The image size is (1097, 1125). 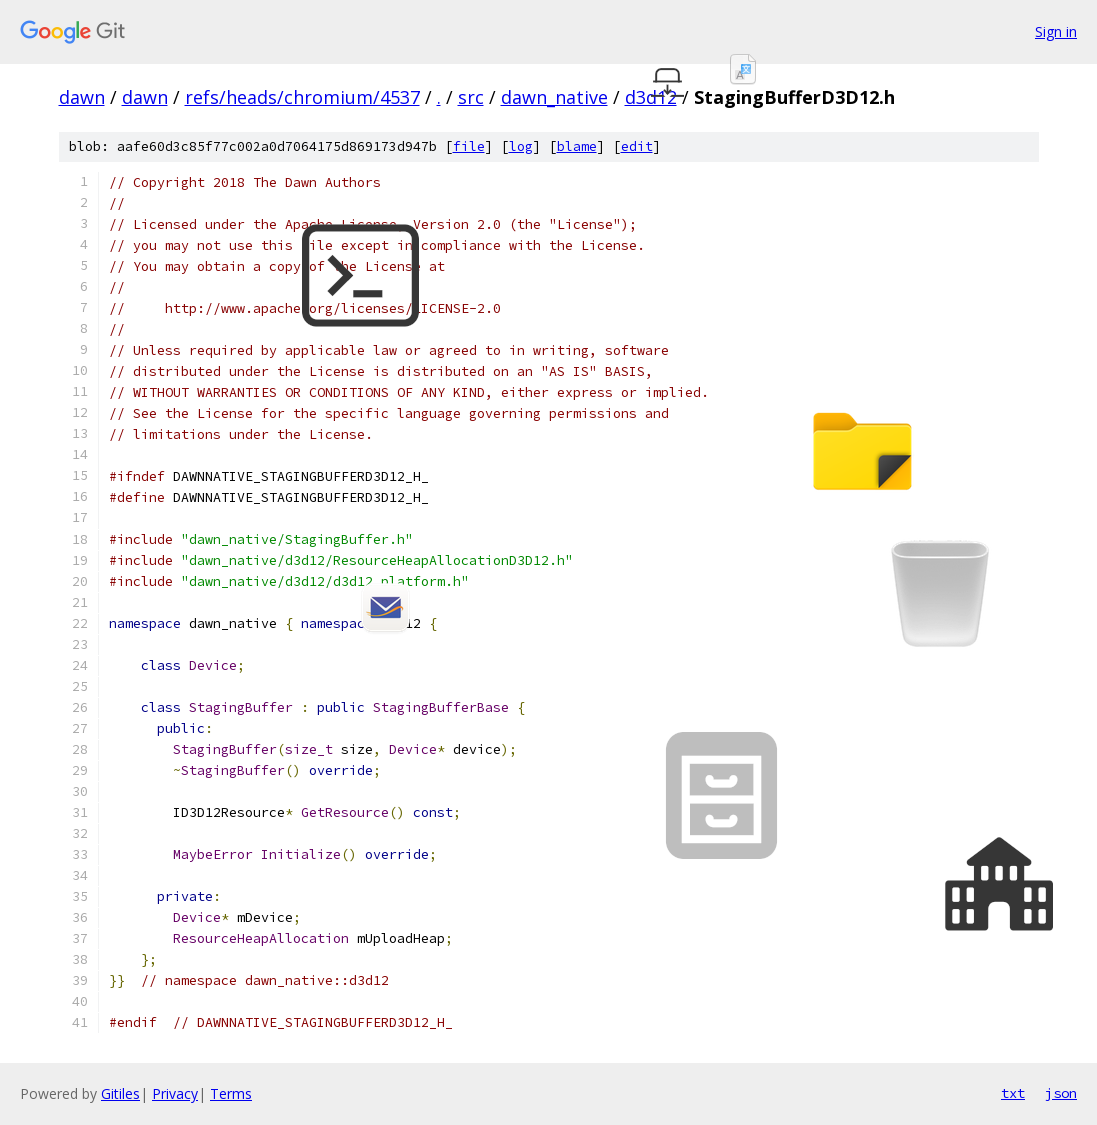 I want to click on access educational apps and resources, so click(x=995, y=887).